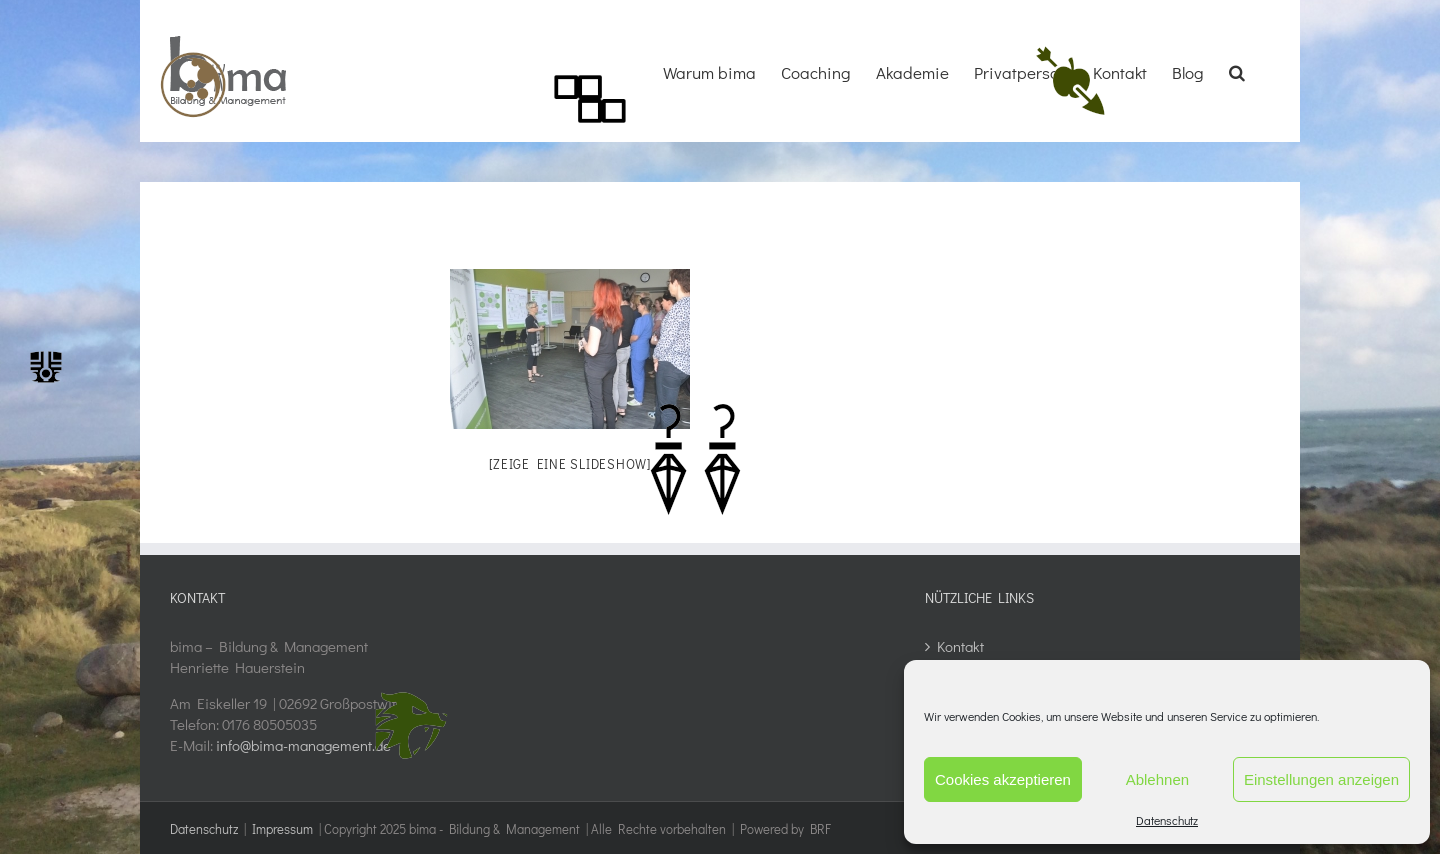 The height and width of the screenshot is (854, 1440). What do you see at coordinates (193, 85) in the screenshot?
I see `select the 8-ball in a pool or billiards game` at bounding box center [193, 85].